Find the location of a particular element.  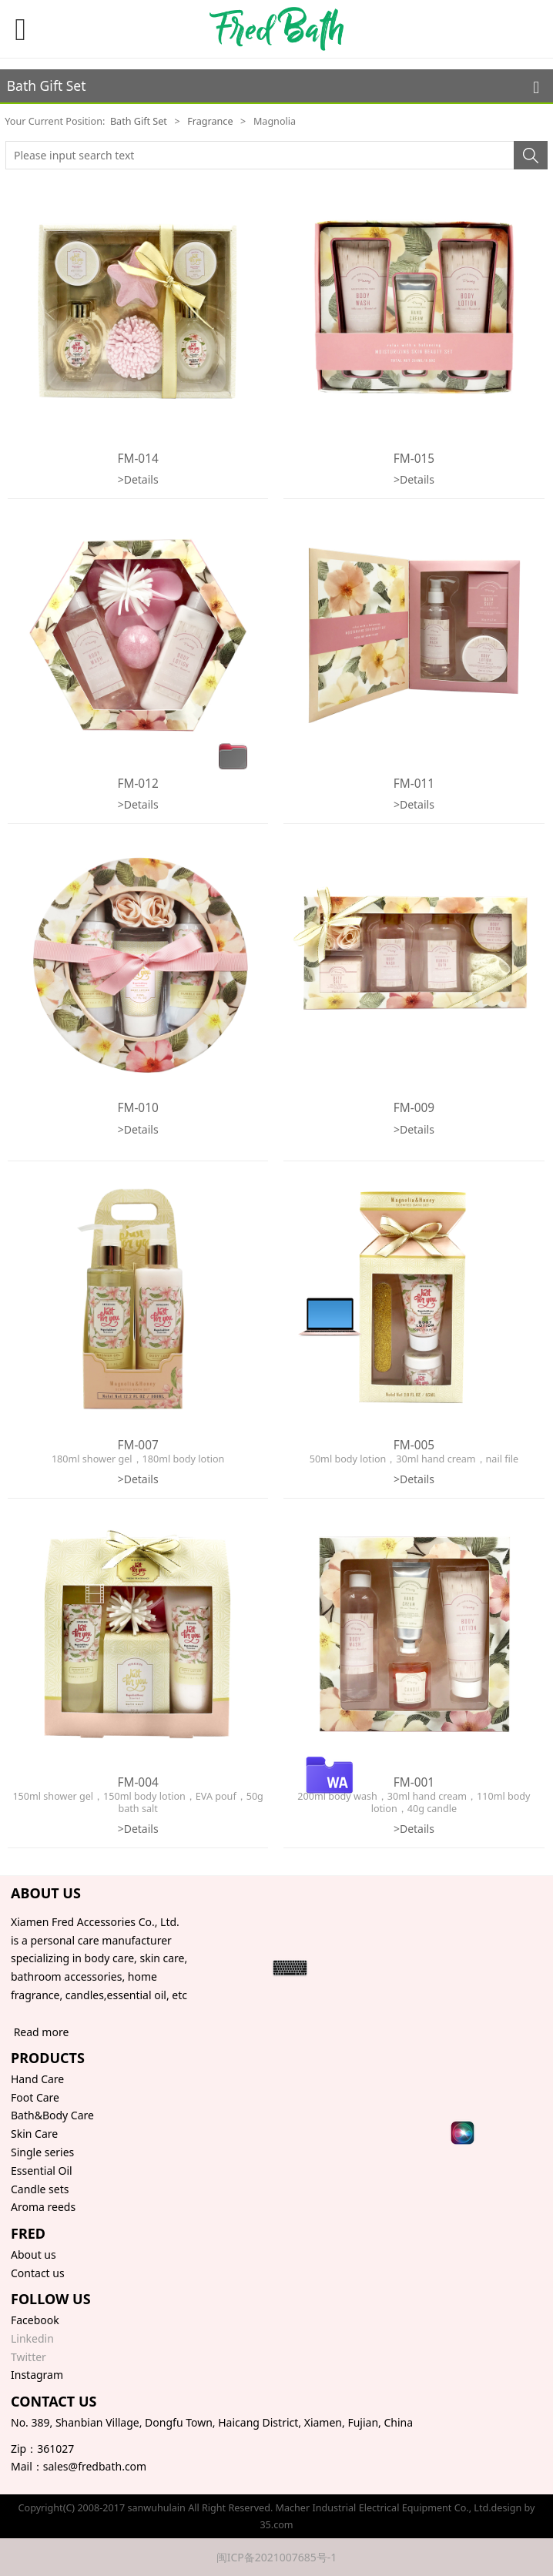

represents a connected macbook device is located at coordinates (330, 1311).